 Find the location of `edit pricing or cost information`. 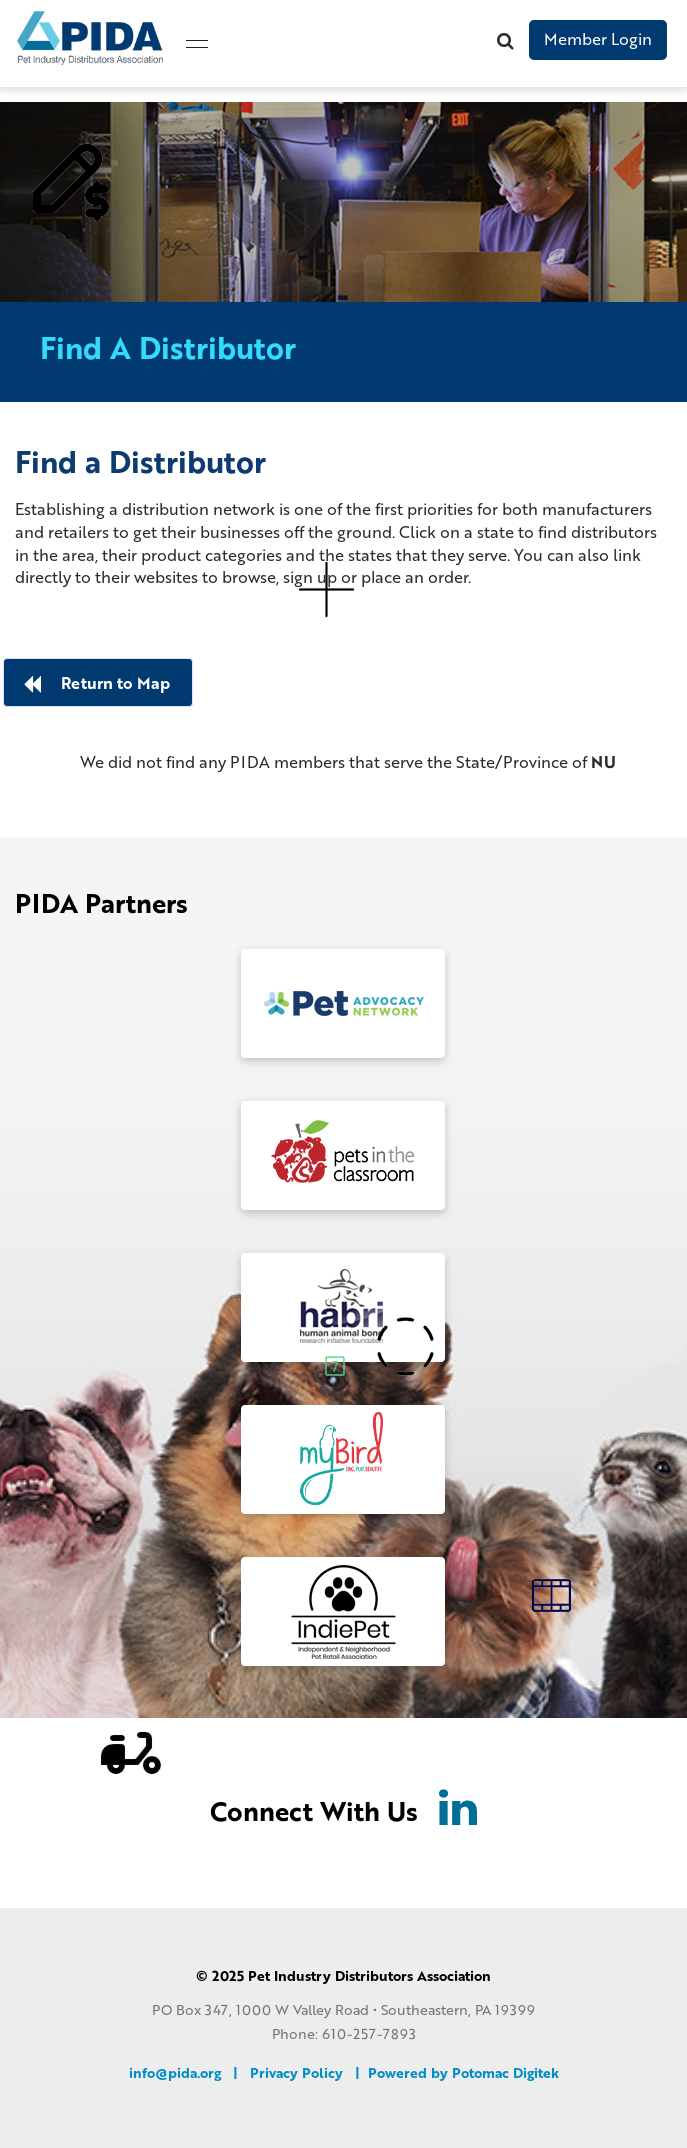

edit pricing or cost information is located at coordinates (69, 177).